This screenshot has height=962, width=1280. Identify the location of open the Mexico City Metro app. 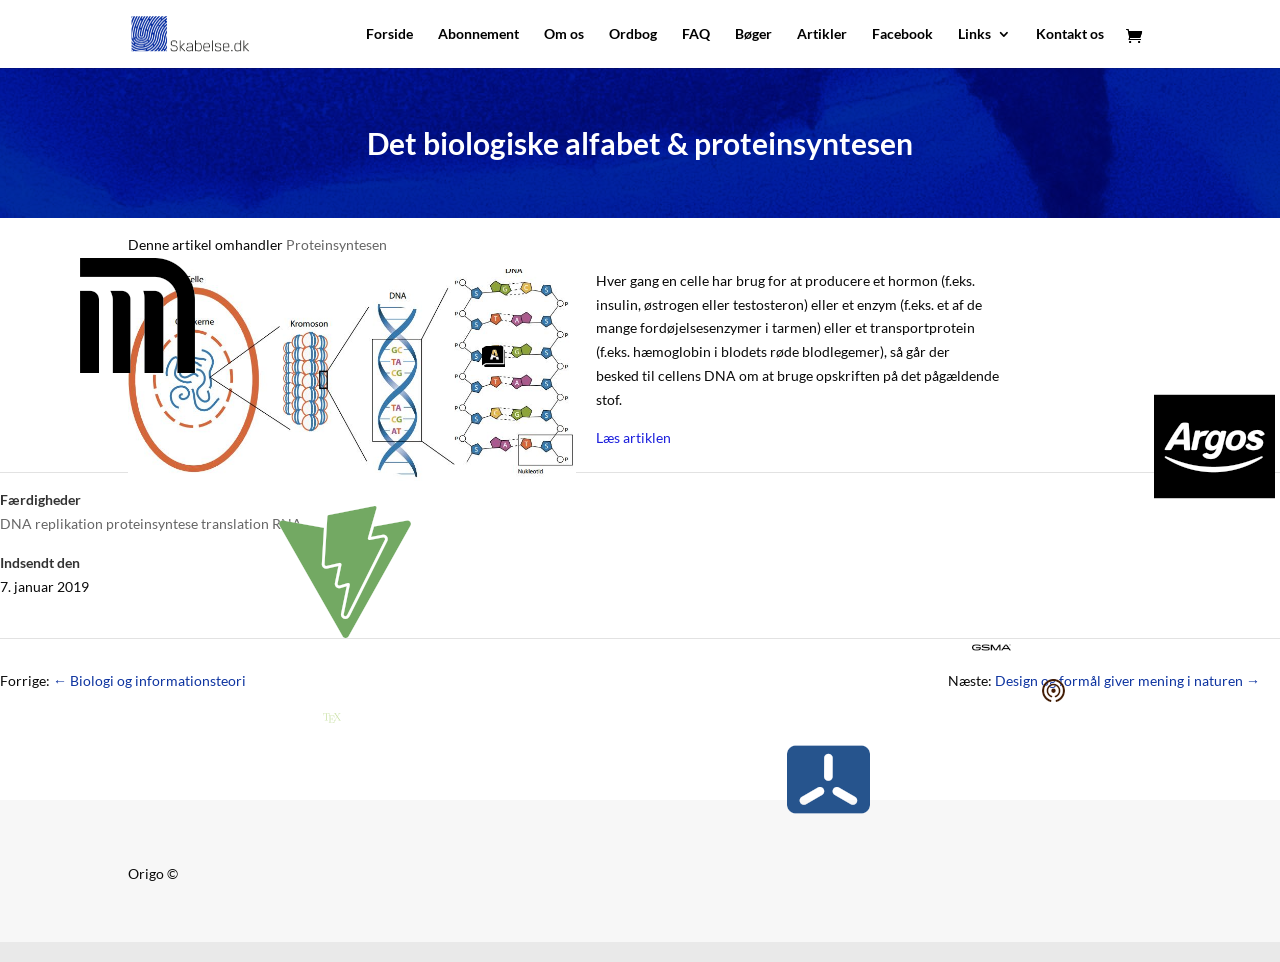
(137, 315).